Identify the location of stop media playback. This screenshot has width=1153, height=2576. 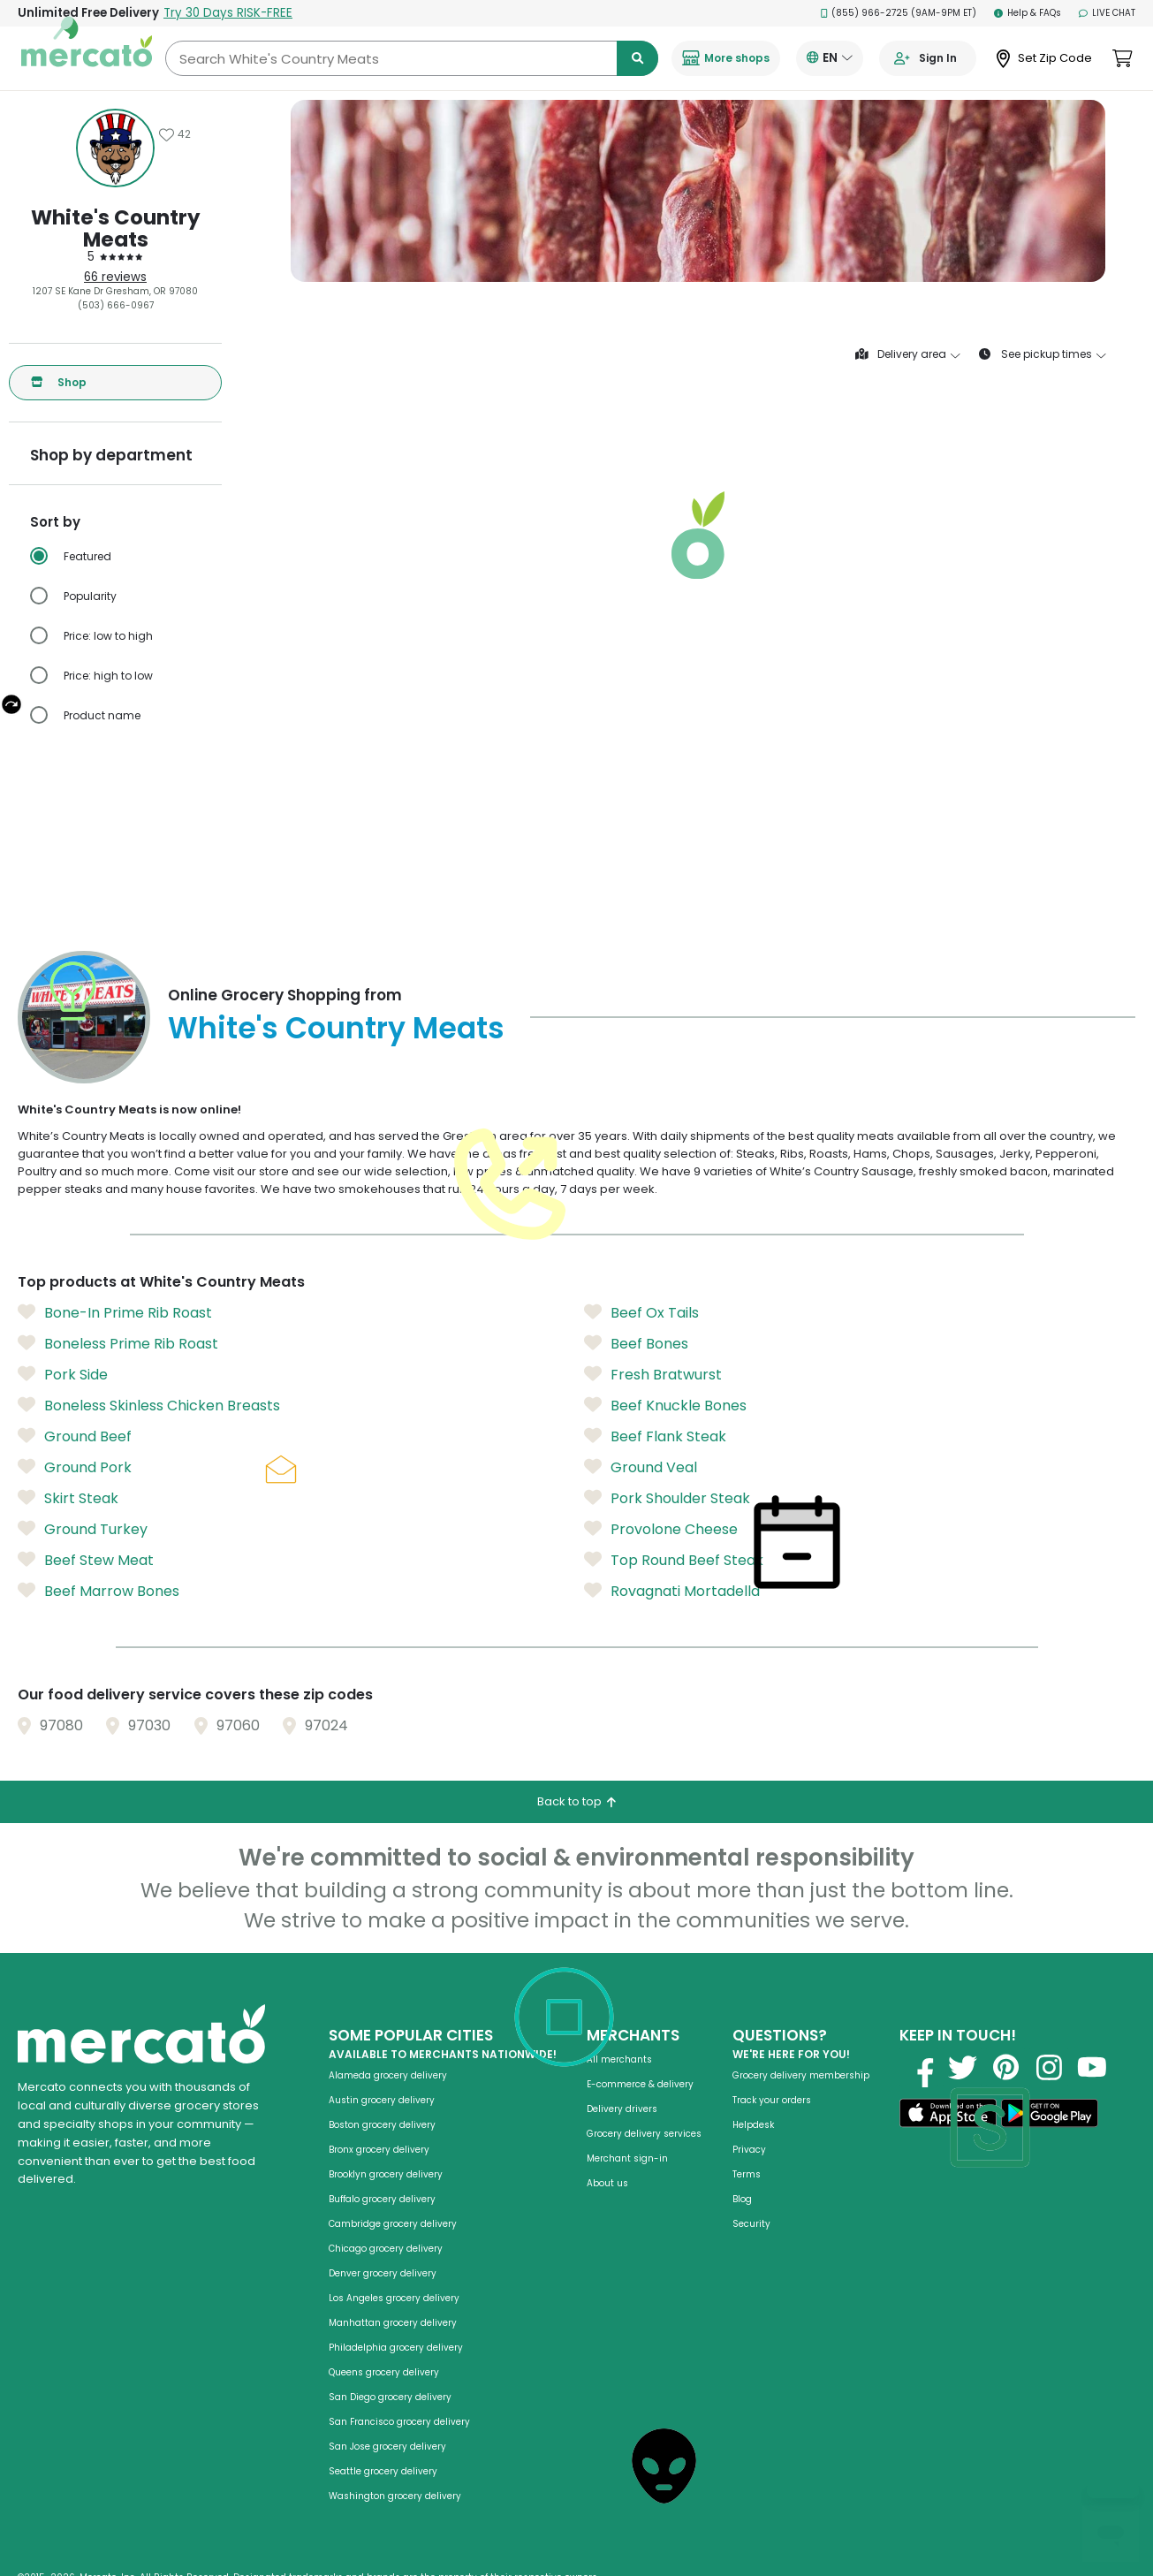
(564, 2017).